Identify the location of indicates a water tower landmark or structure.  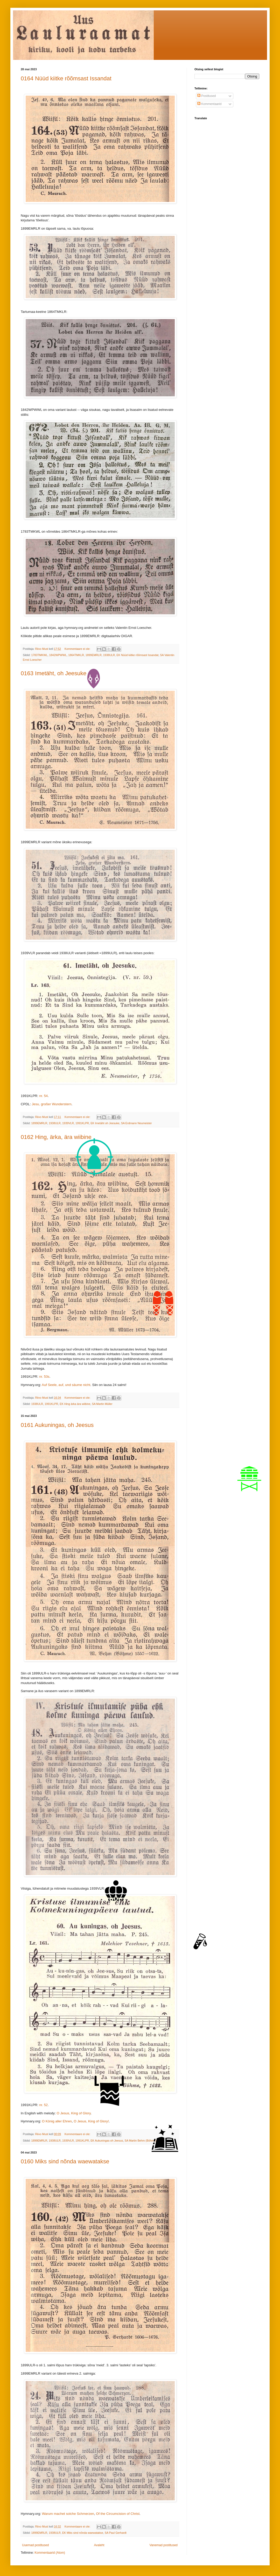
(249, 1478).